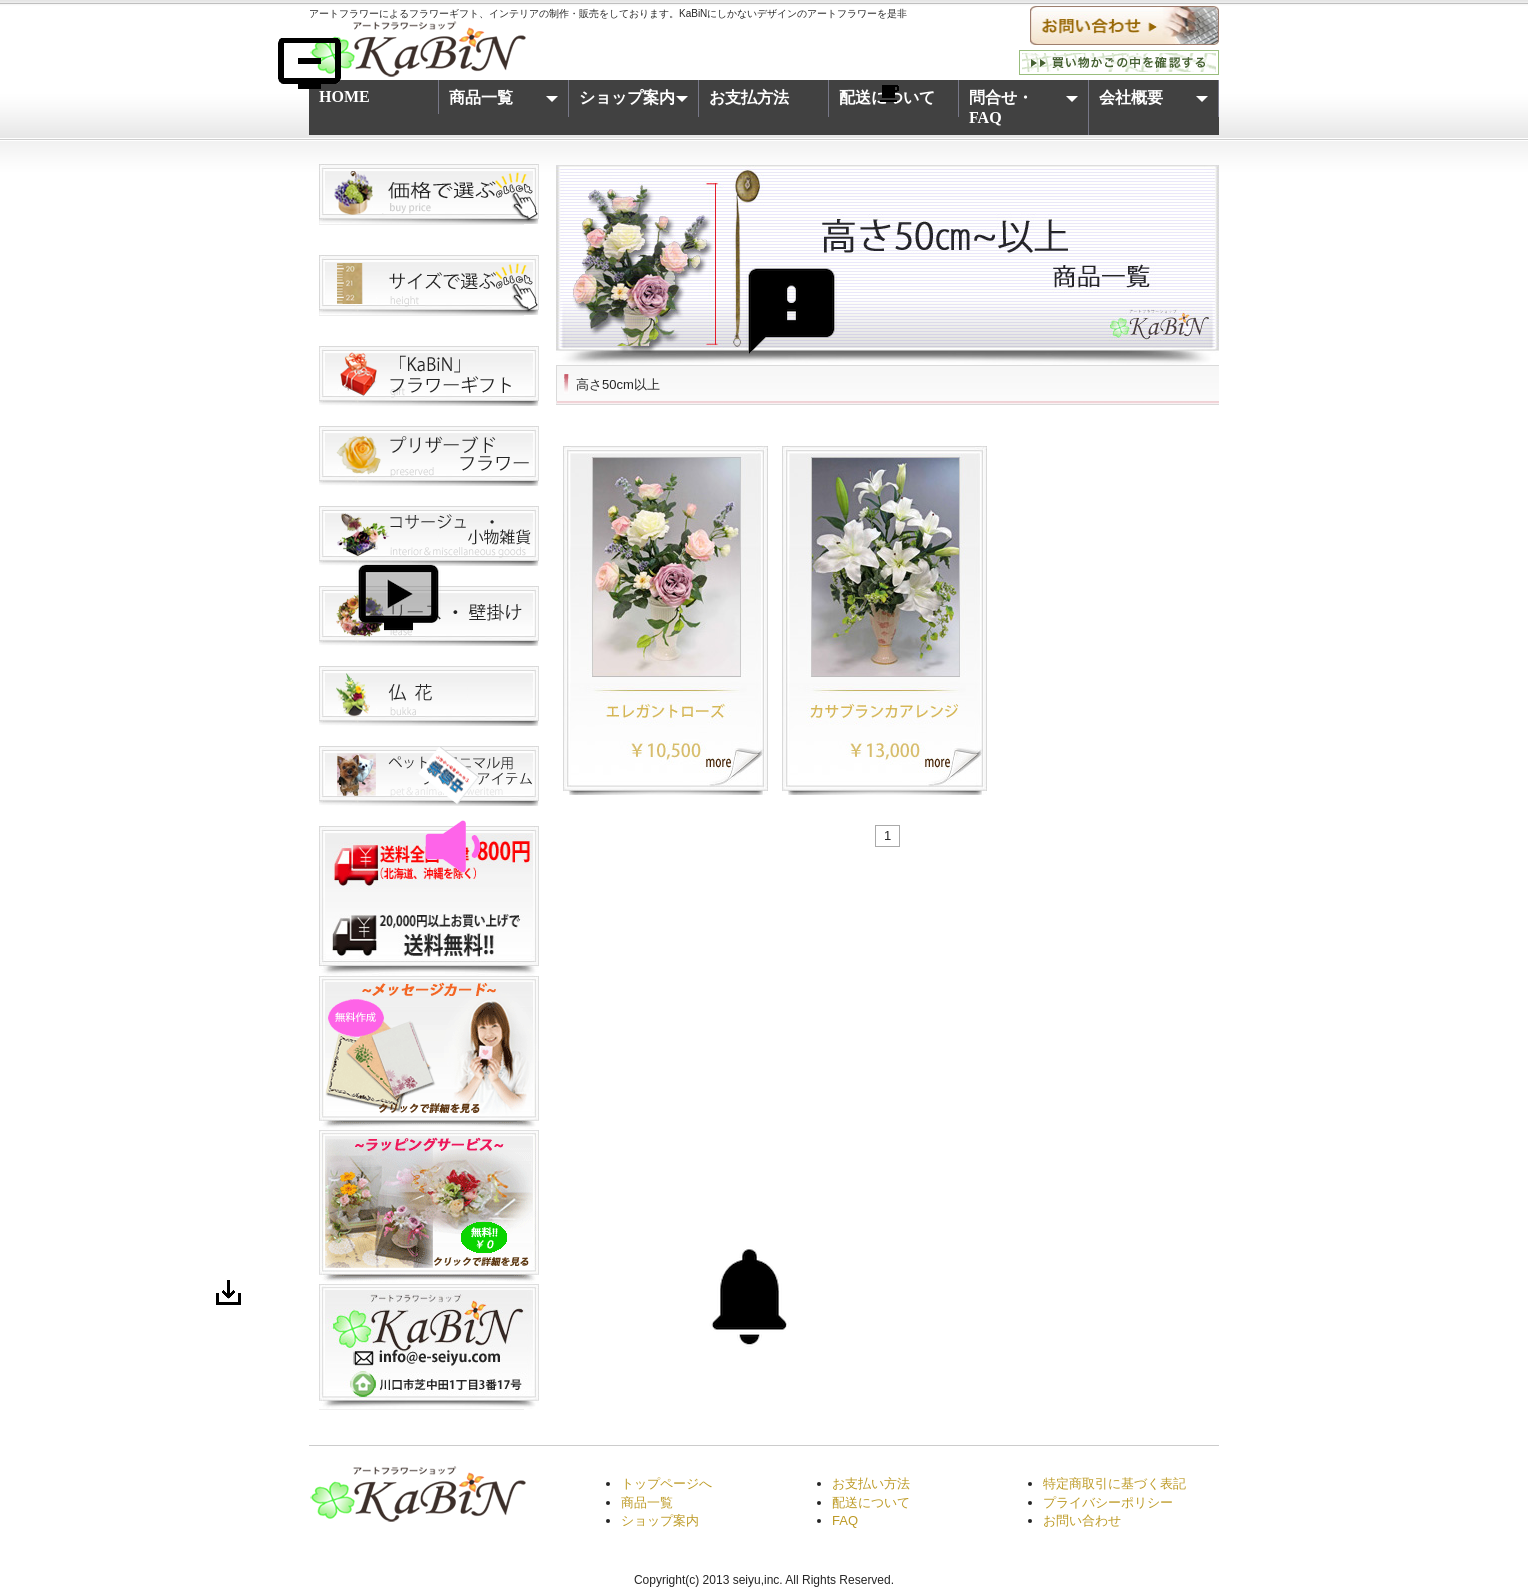 The image size is (1528, 1592). I want to click on decrease audio volume, so click(451, 846).